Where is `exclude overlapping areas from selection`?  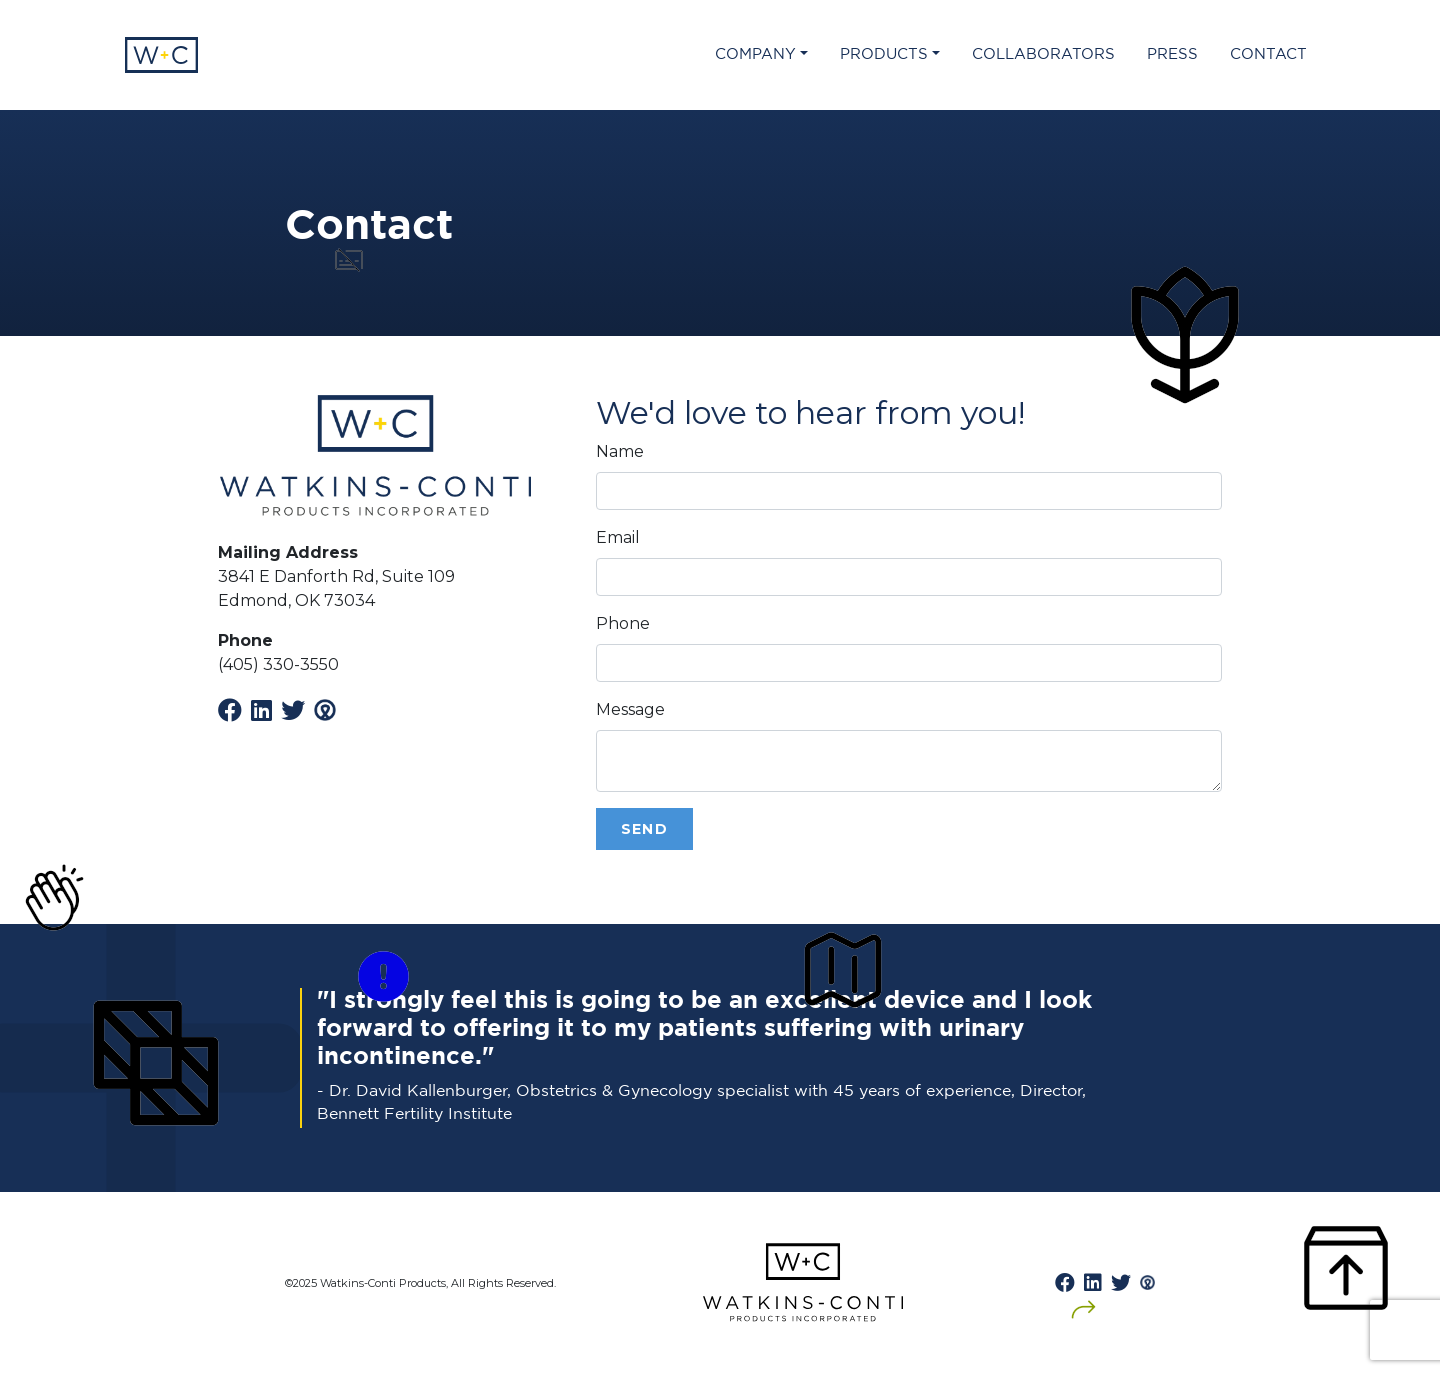 exclude overlapping areas from selection is located at coordinates (156, 1063).